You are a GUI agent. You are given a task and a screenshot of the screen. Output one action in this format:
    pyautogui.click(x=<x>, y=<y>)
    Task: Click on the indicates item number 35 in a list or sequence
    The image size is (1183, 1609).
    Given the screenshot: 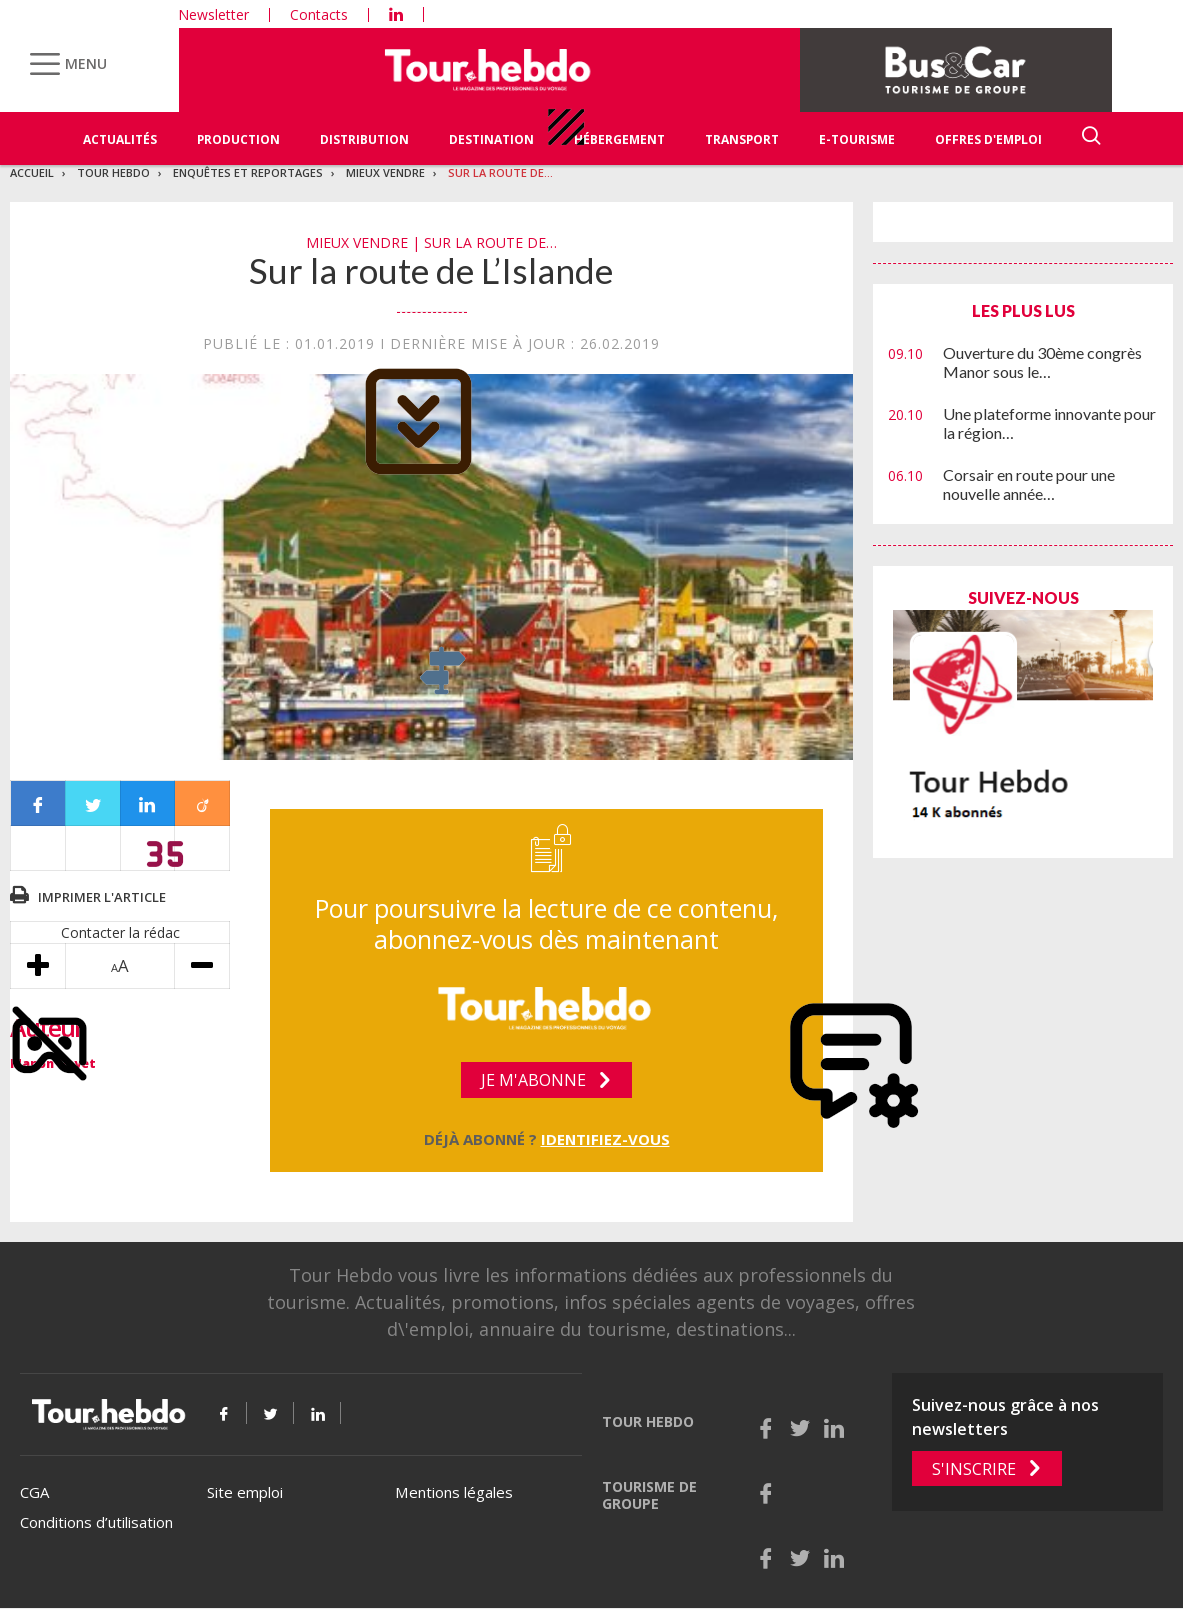 What is the action you would take?
    pyautogui.click(x=165, y=854)
    